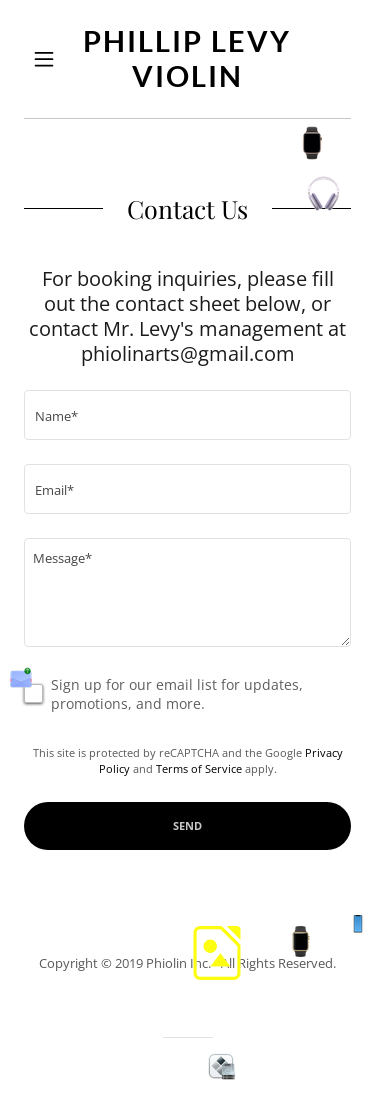 The image size is (375, 1102). I want to click on indicates connected bluetooth headphones, so click(323, 193).